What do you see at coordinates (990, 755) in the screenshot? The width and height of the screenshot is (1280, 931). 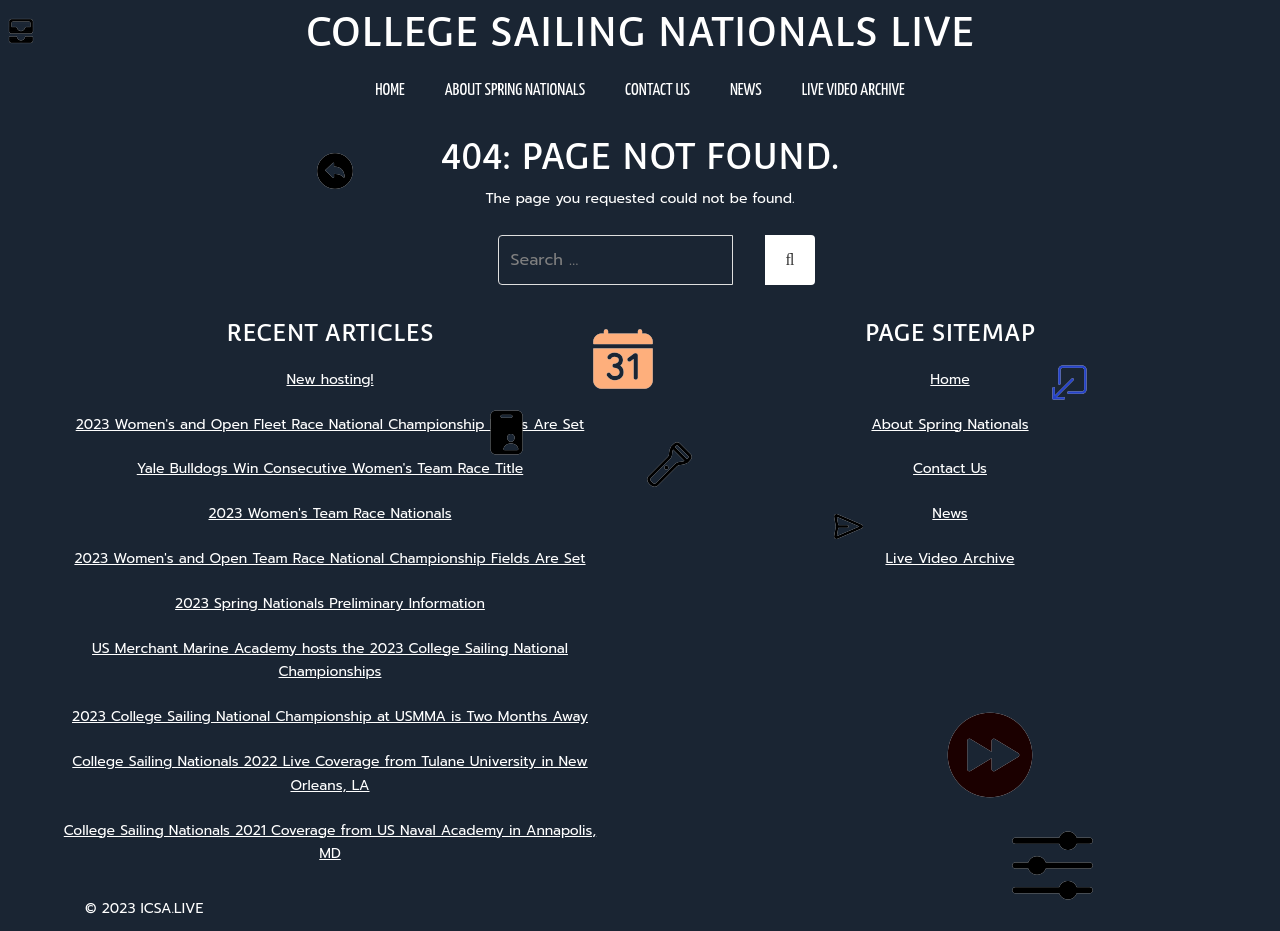 I see `skip forward to the next track` at bounding box center [990, 755].